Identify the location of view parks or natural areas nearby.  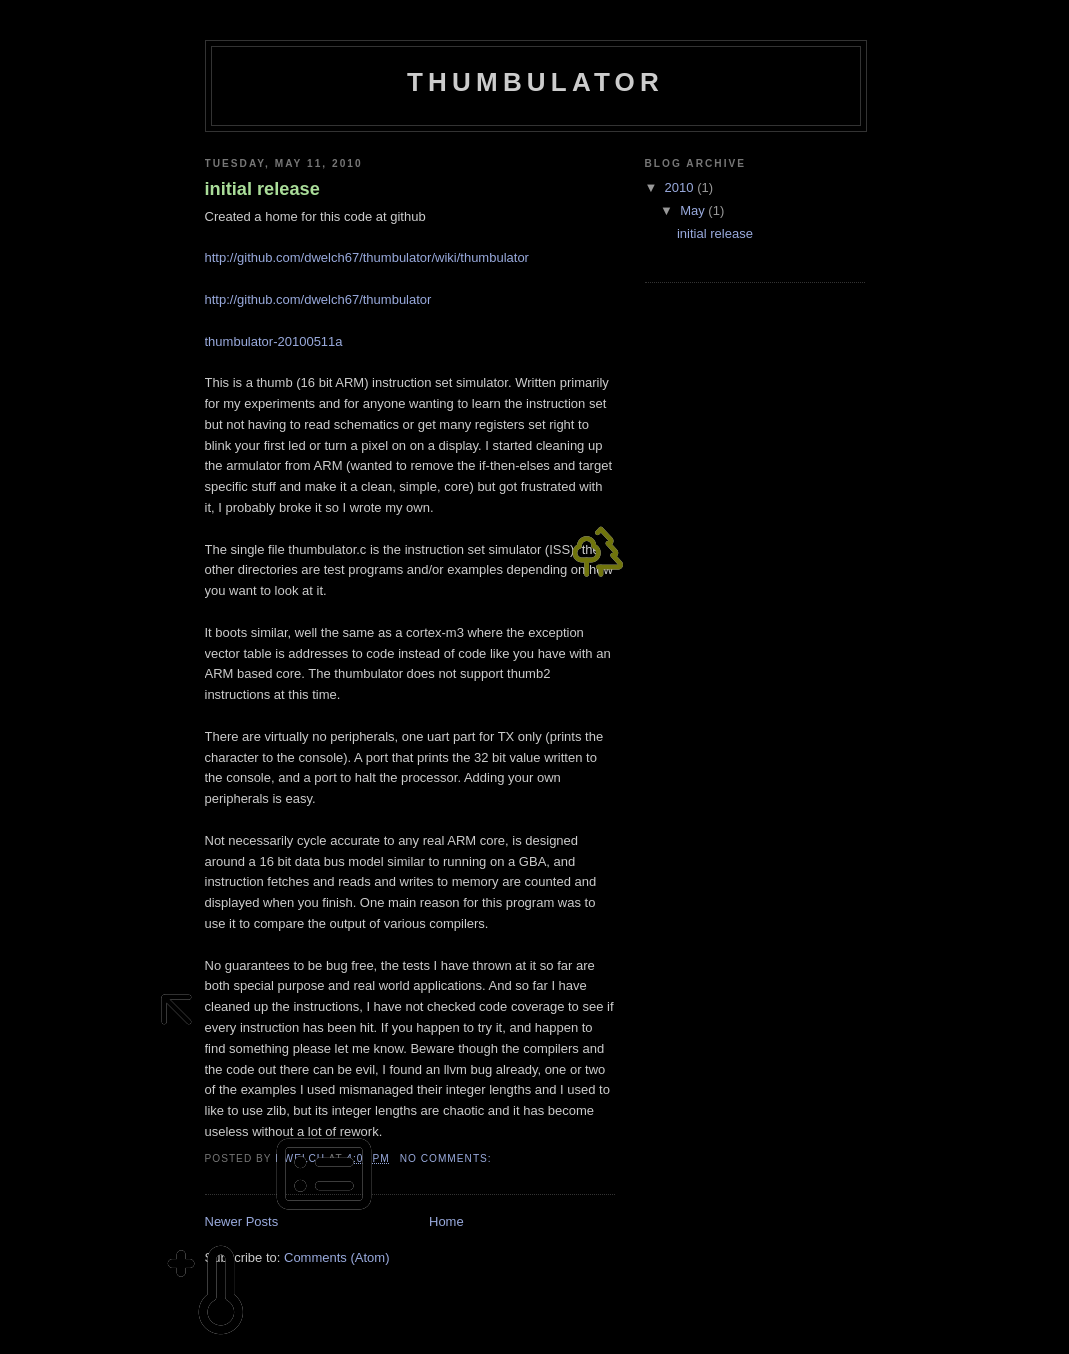
(598, 550).